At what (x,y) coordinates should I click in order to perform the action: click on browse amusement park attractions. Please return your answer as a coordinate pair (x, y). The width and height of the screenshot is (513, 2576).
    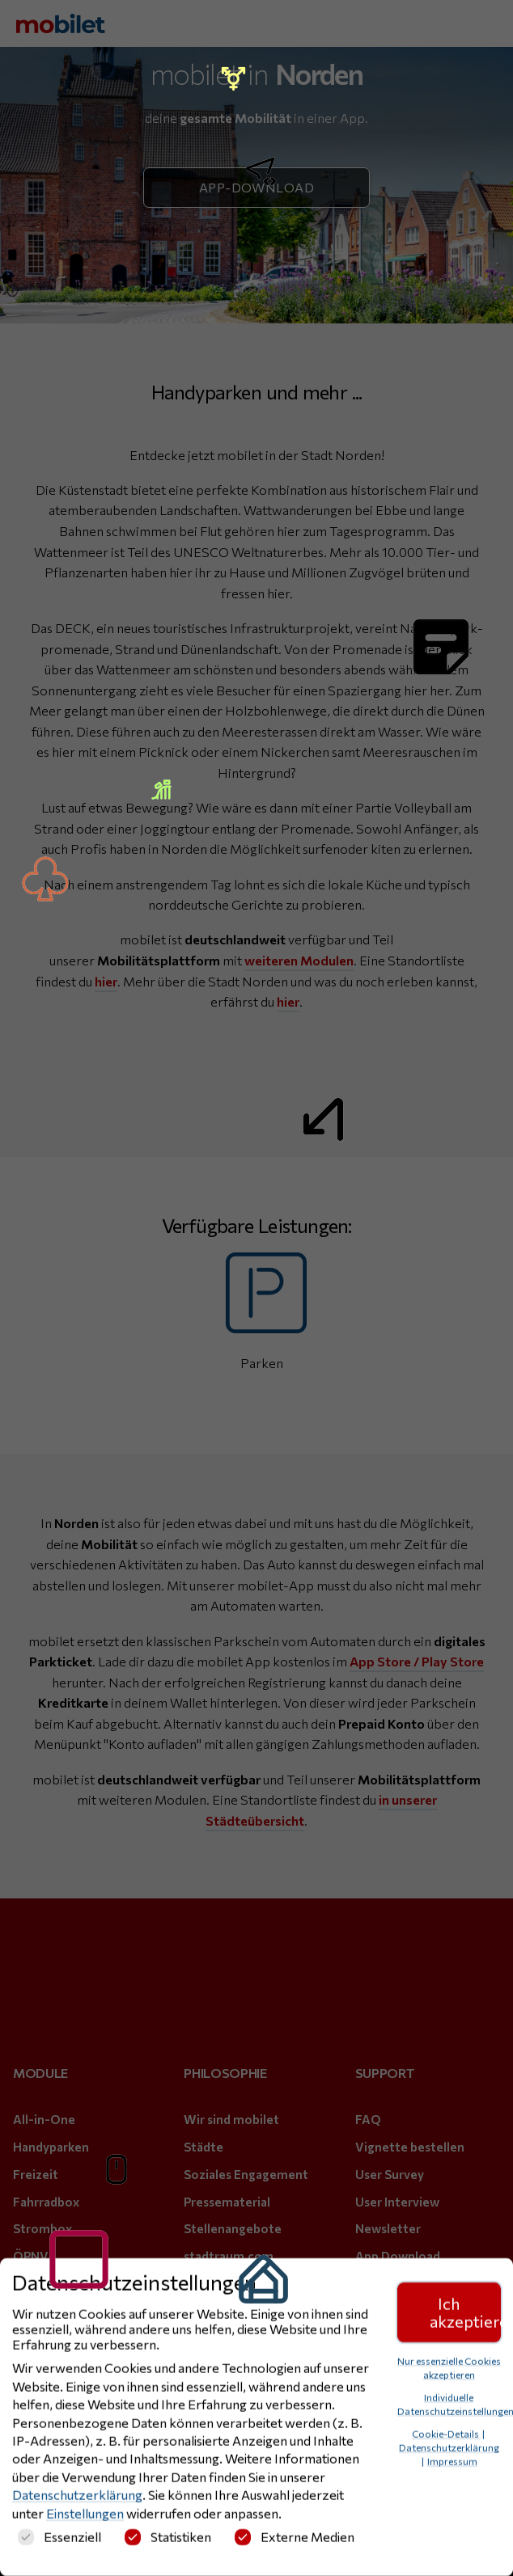
    Looking at the image, I should click on (161, 789).